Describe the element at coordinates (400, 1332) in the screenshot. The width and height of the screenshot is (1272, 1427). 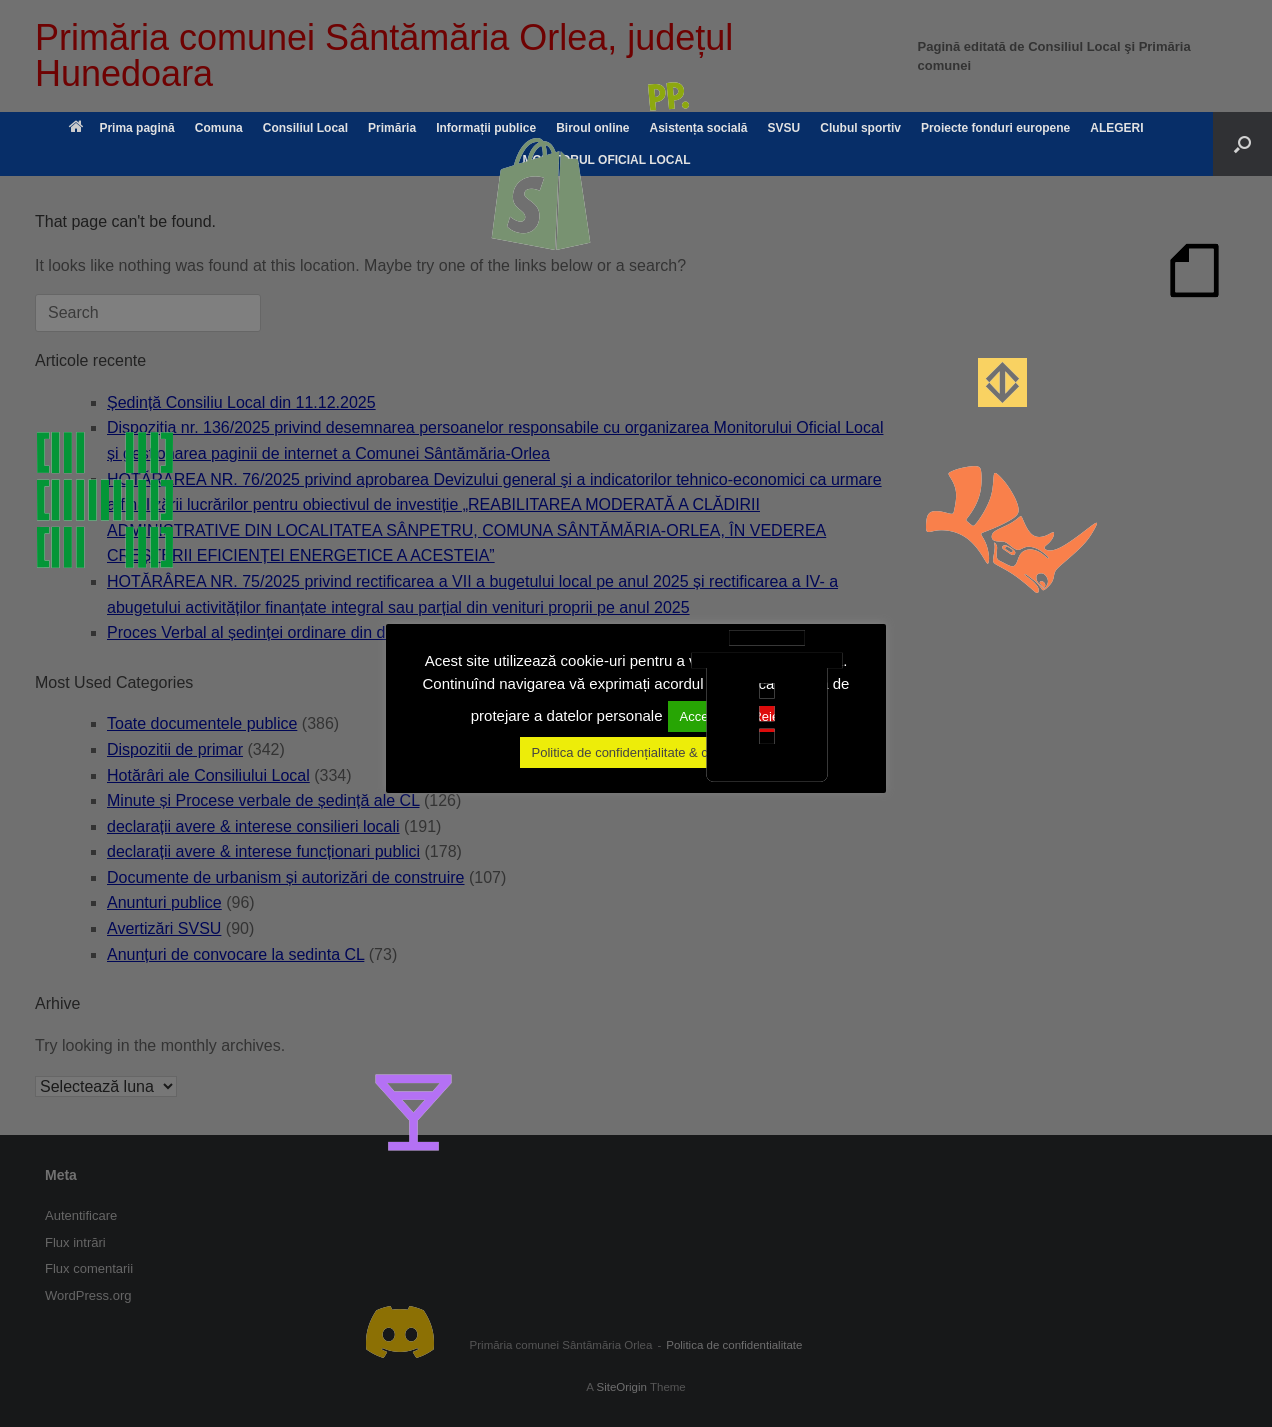
I see `open Discord app` at that location.